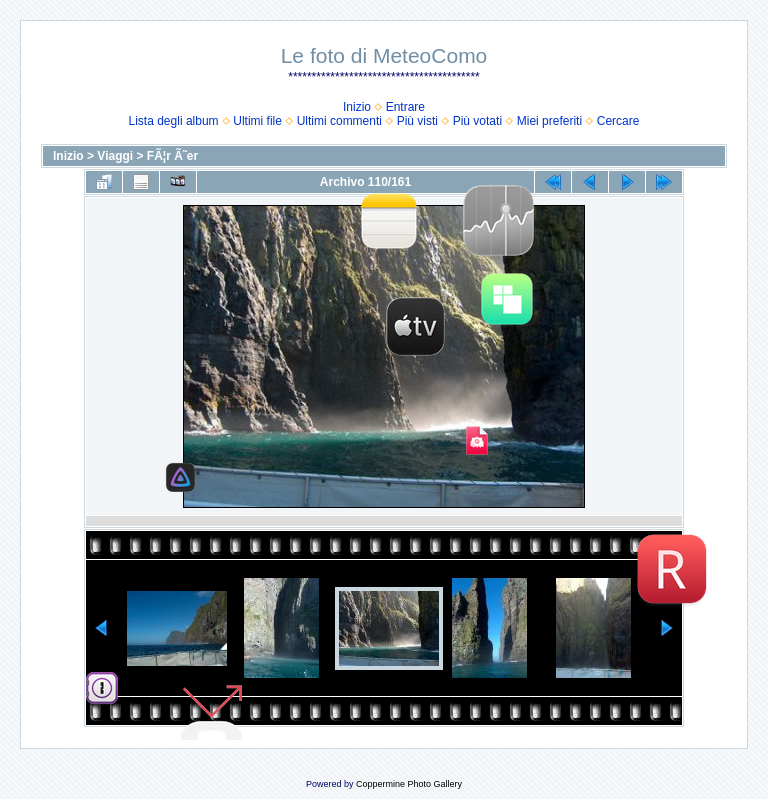  Describe the element at coordinates (211, 713) in the screenshot. I see `indicates a missed incoming call` at that location.